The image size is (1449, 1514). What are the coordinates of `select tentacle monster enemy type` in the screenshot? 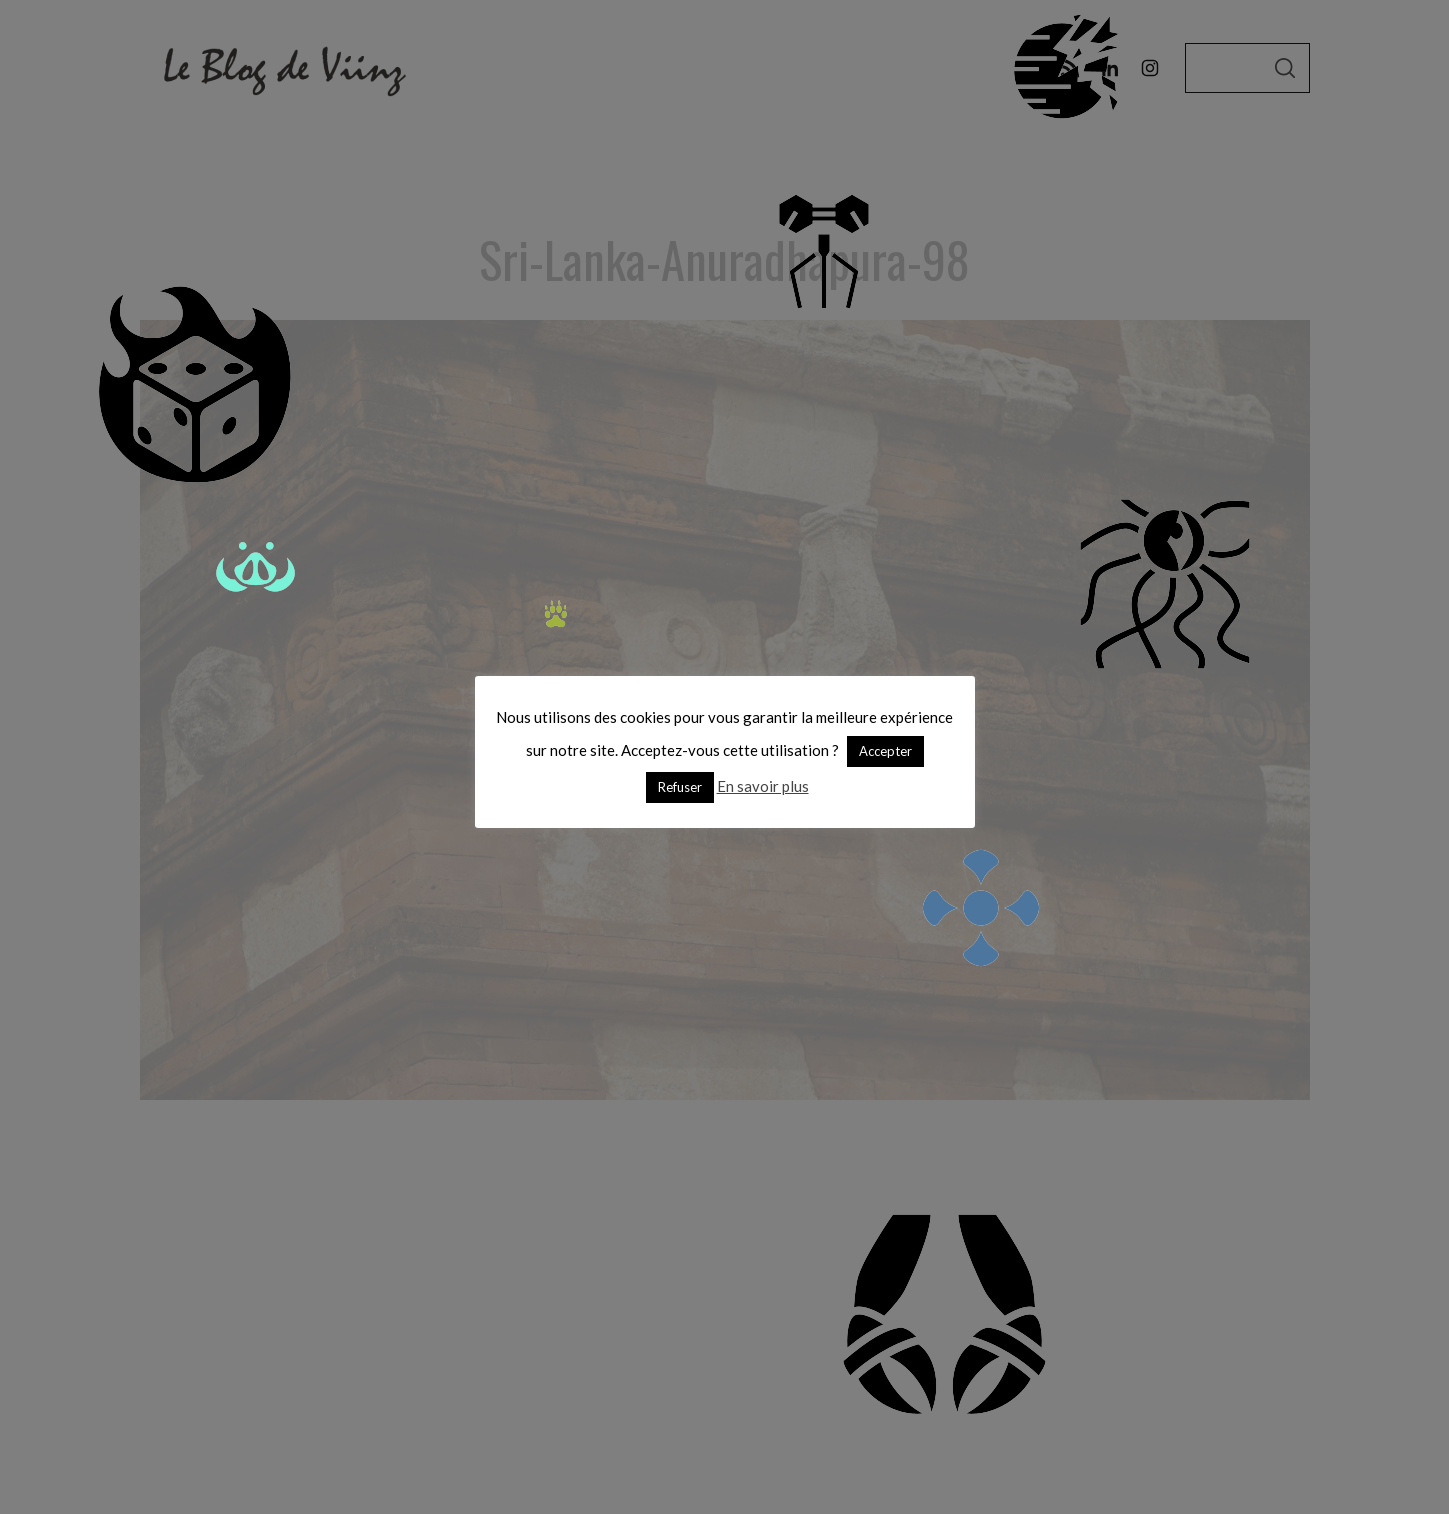 It's located at (1165, 584).